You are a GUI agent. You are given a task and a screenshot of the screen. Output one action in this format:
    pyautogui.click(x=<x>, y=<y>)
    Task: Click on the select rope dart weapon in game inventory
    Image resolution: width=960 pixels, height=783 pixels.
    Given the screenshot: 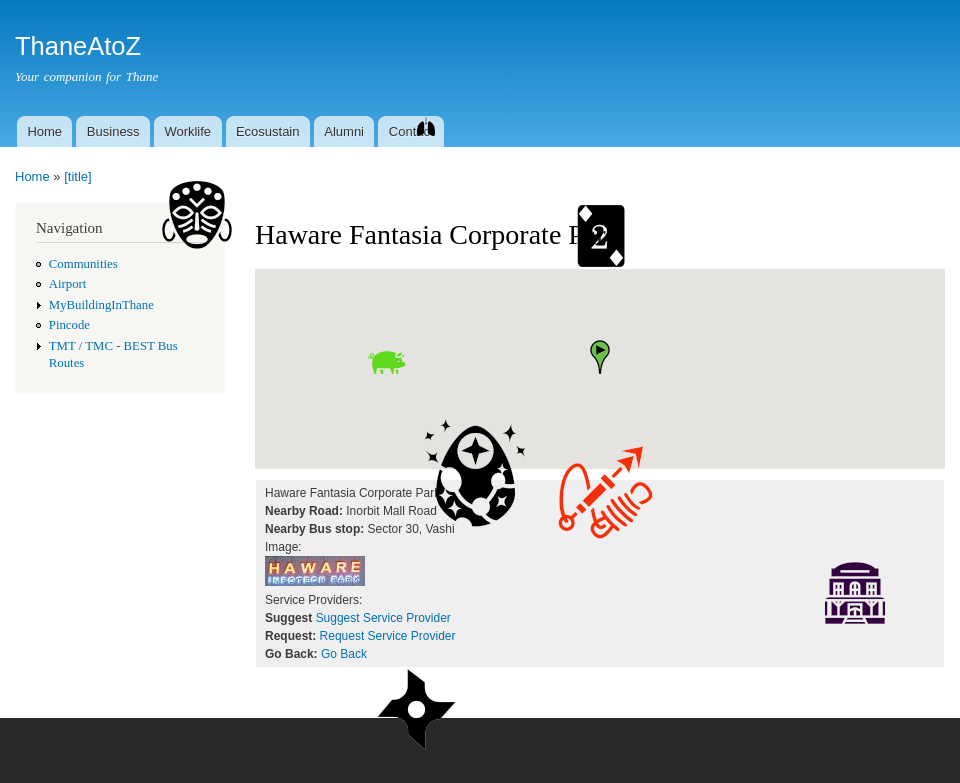 What is the action you would take?
    pyautogui.click(x=605, y=492)
    